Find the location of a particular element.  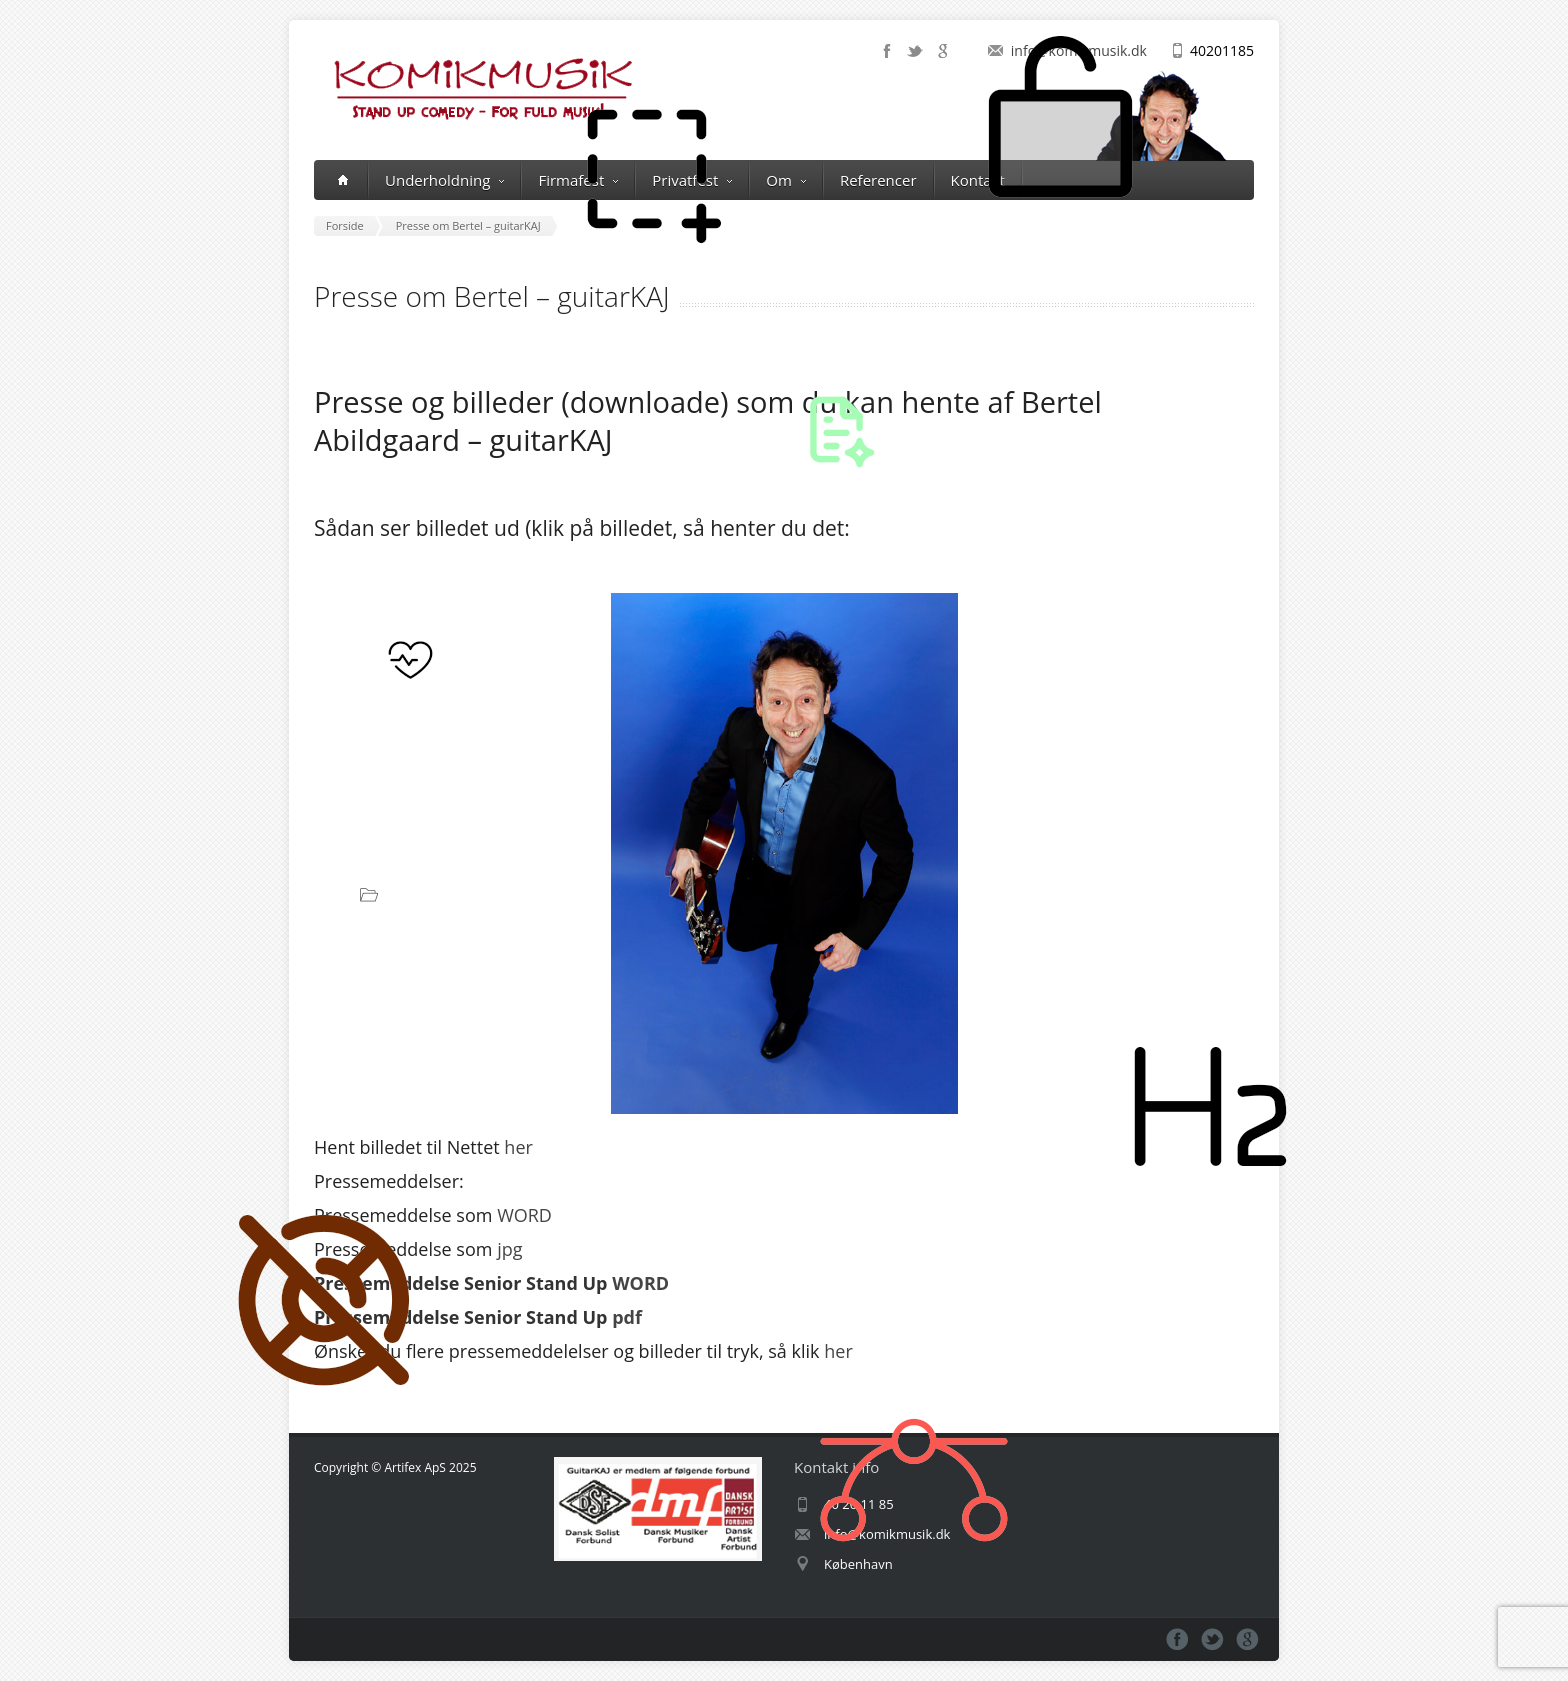

view health or fitness tracking data is located at coordinates (410, 658).